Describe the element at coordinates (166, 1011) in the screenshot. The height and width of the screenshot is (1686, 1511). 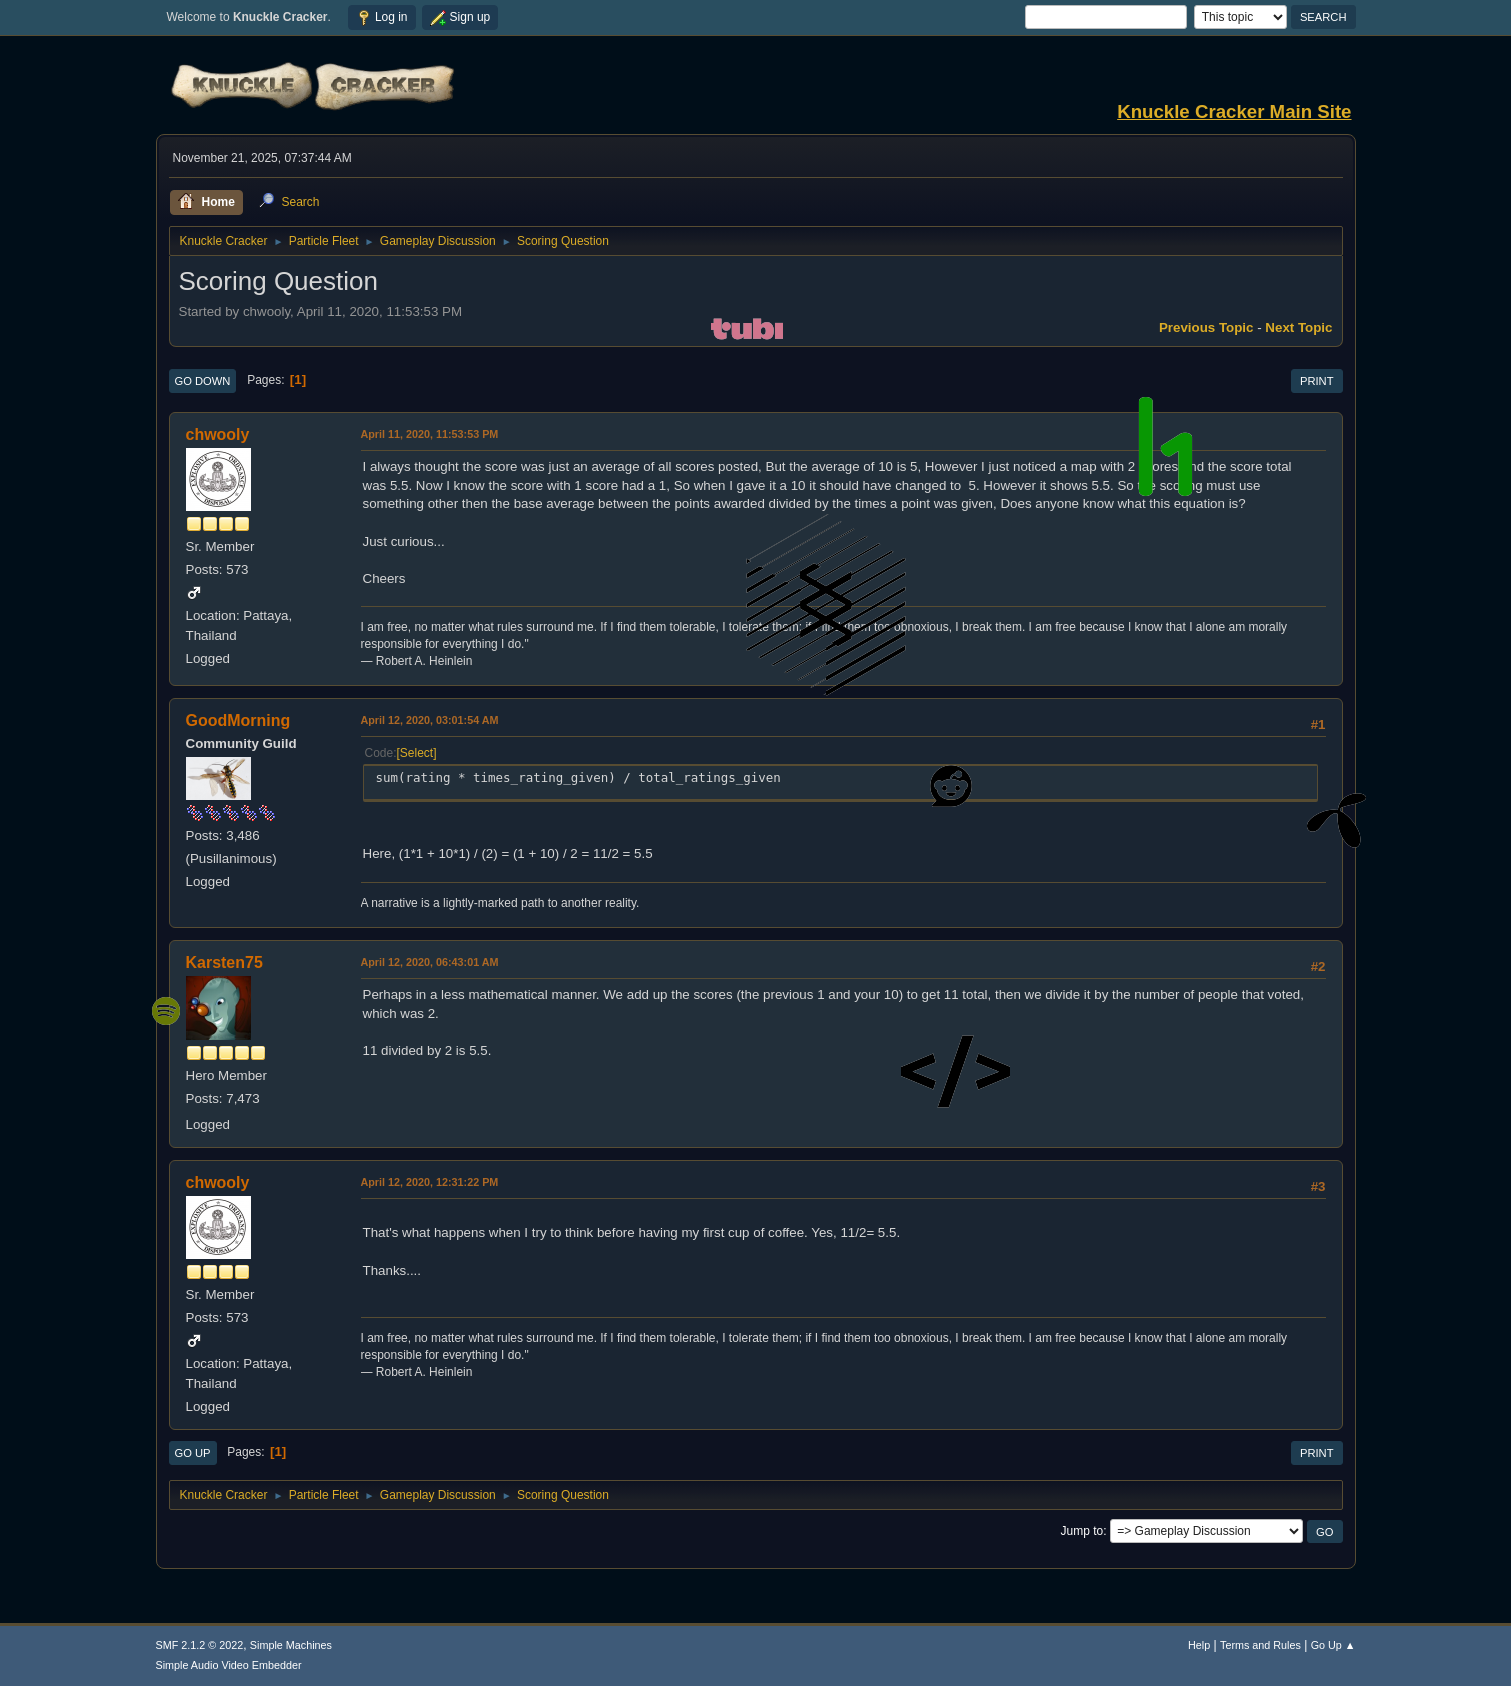
I see `open Spotify` at that location.